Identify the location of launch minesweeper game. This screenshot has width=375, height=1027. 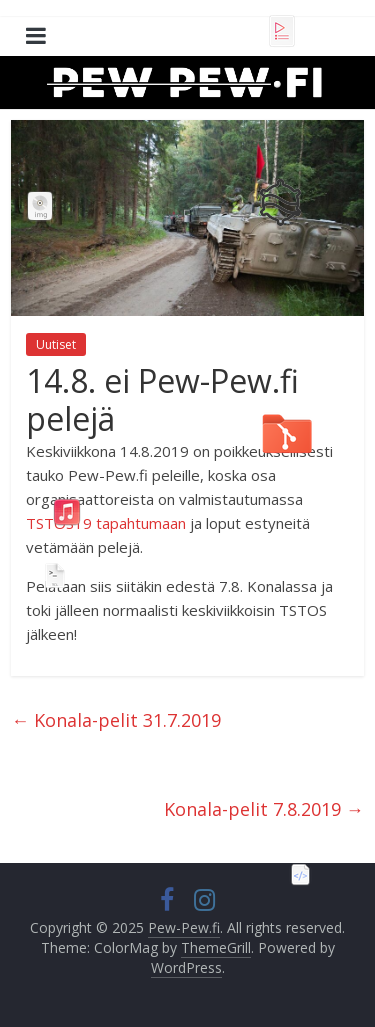
(280, 202).